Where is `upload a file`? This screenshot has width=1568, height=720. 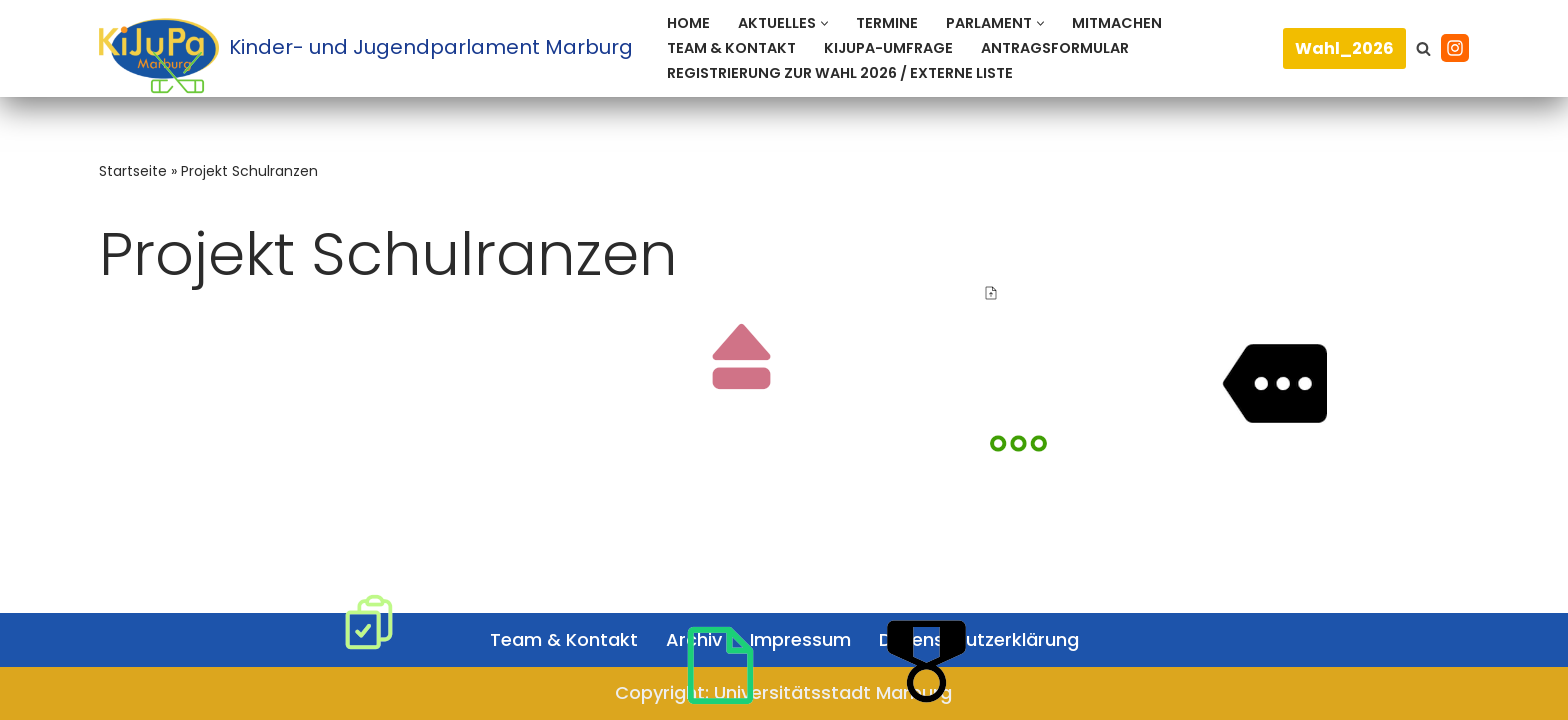 upload a file is located at coordinates (991, 293).